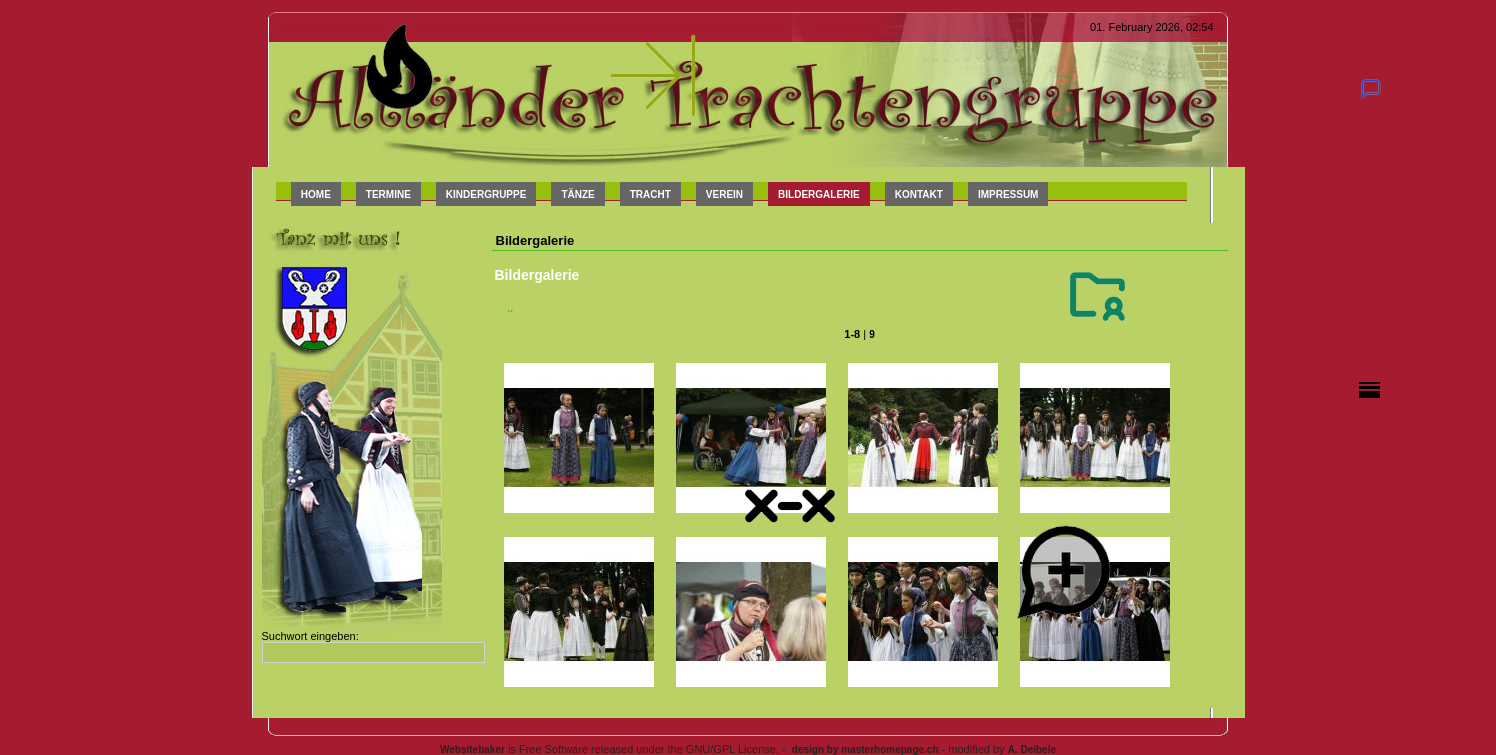 This screenshot has width=1496, height=755. What do you see at coordinates (1370, 390) in the screenshot?
I see `split view horizontally` at bounding box center [1370, 390].